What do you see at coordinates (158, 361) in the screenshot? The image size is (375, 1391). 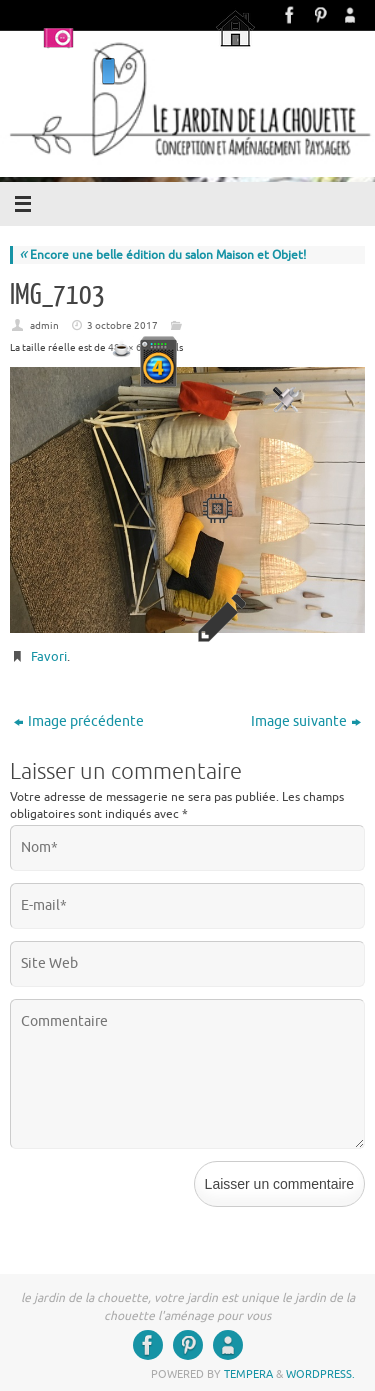 I see `access RAID 4 storage configuration` at bounding box center [158, 361].